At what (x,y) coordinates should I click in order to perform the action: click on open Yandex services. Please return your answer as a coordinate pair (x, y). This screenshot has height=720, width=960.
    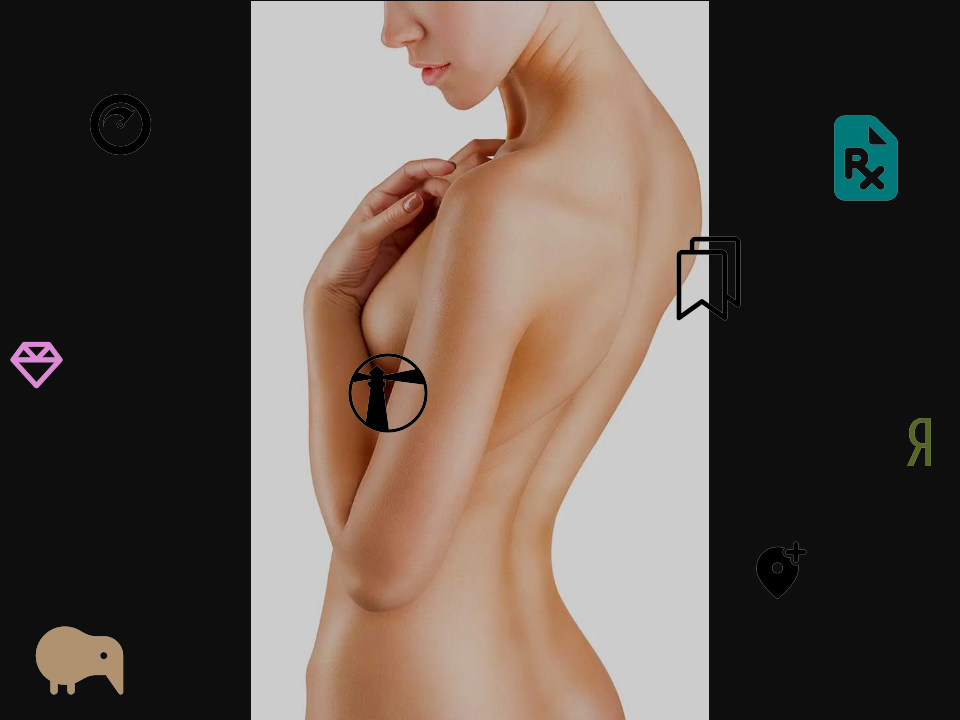
    Looking at the image, I should click on (919, 442).